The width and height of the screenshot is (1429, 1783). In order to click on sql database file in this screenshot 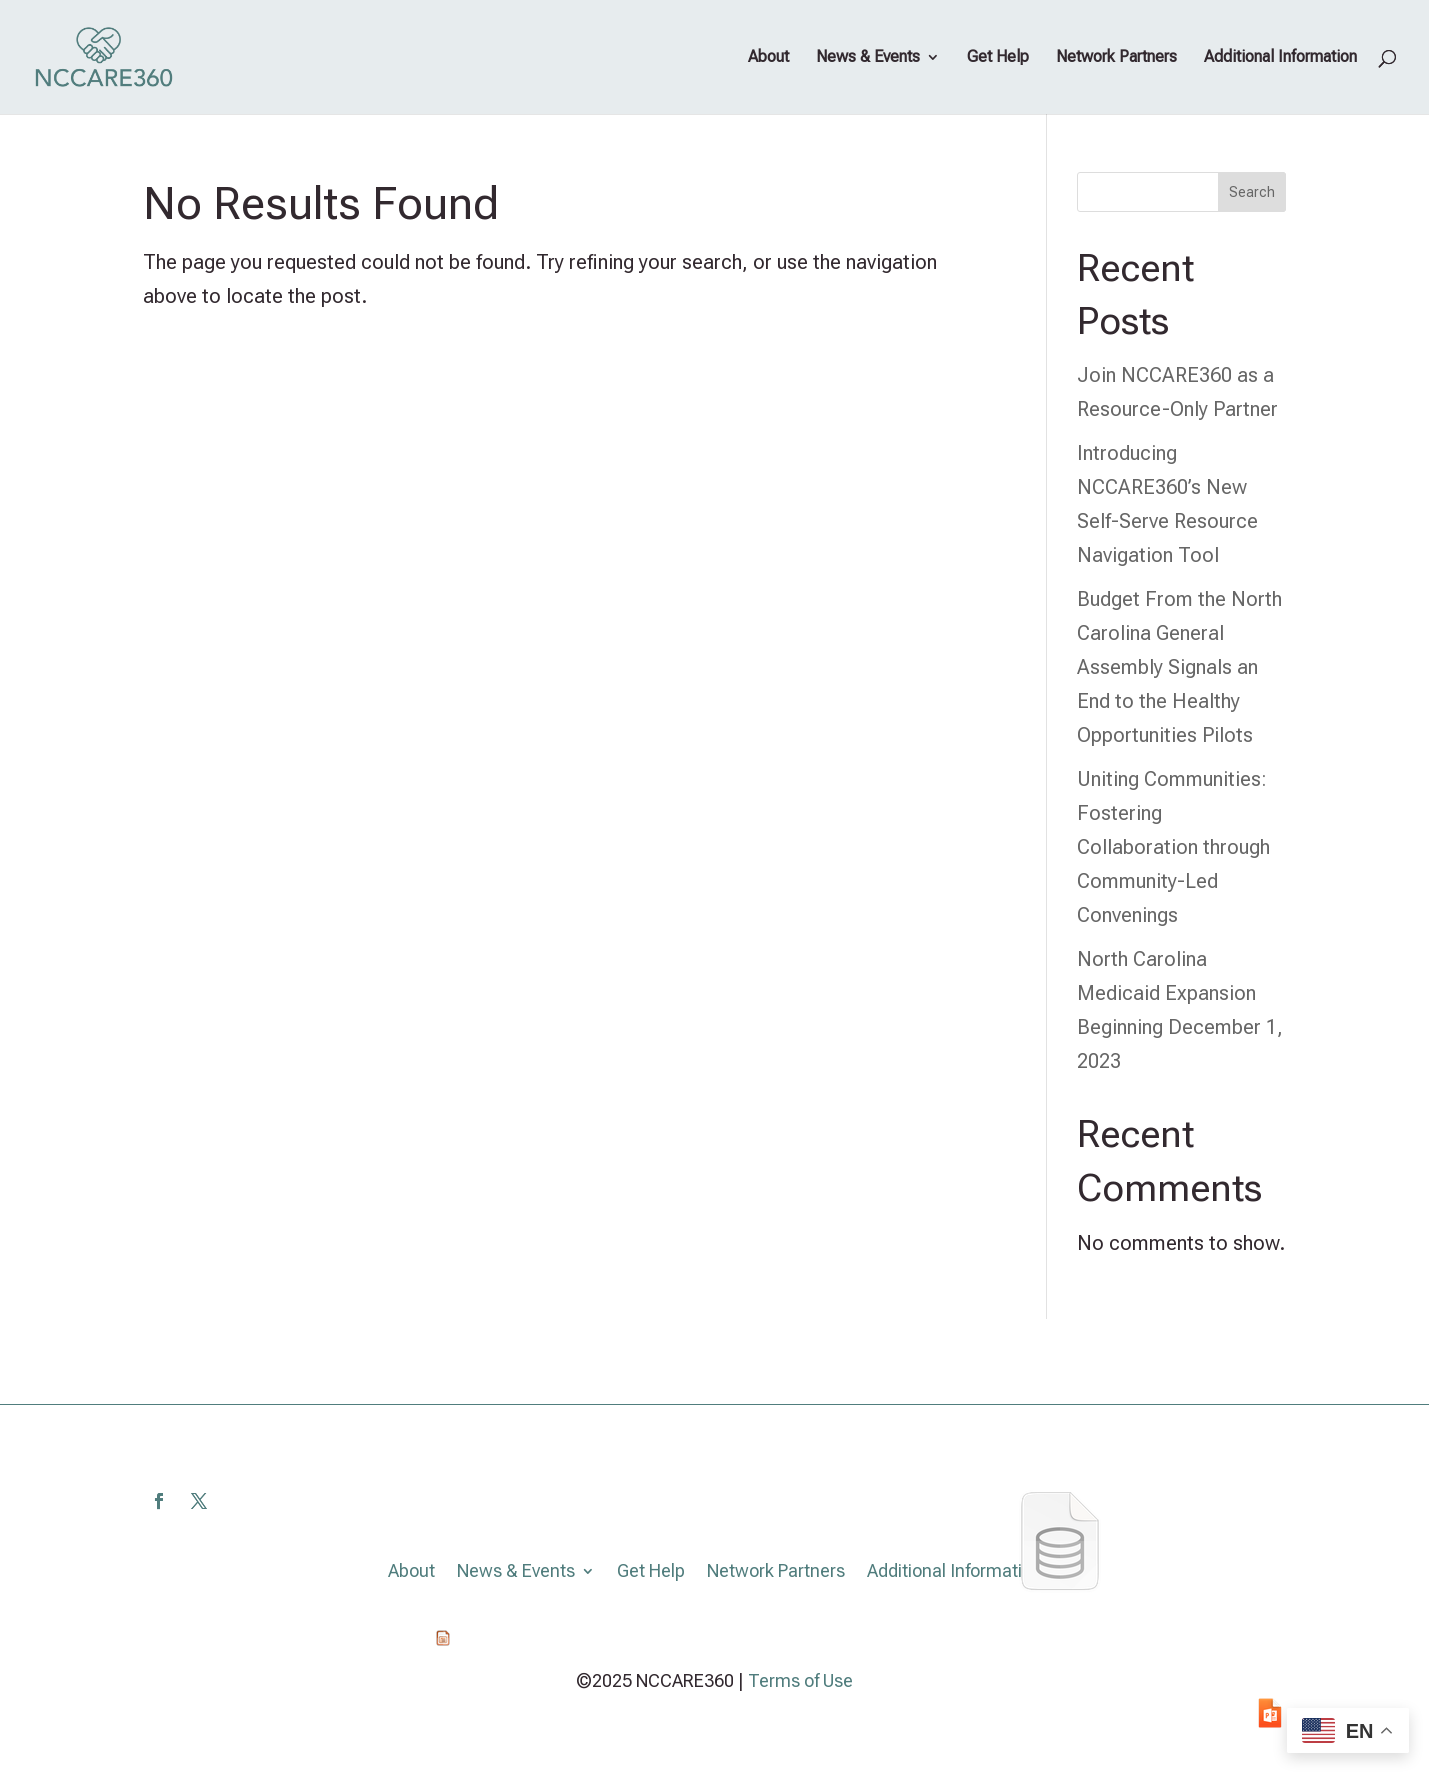, I will do `click(1060, 1541)`.